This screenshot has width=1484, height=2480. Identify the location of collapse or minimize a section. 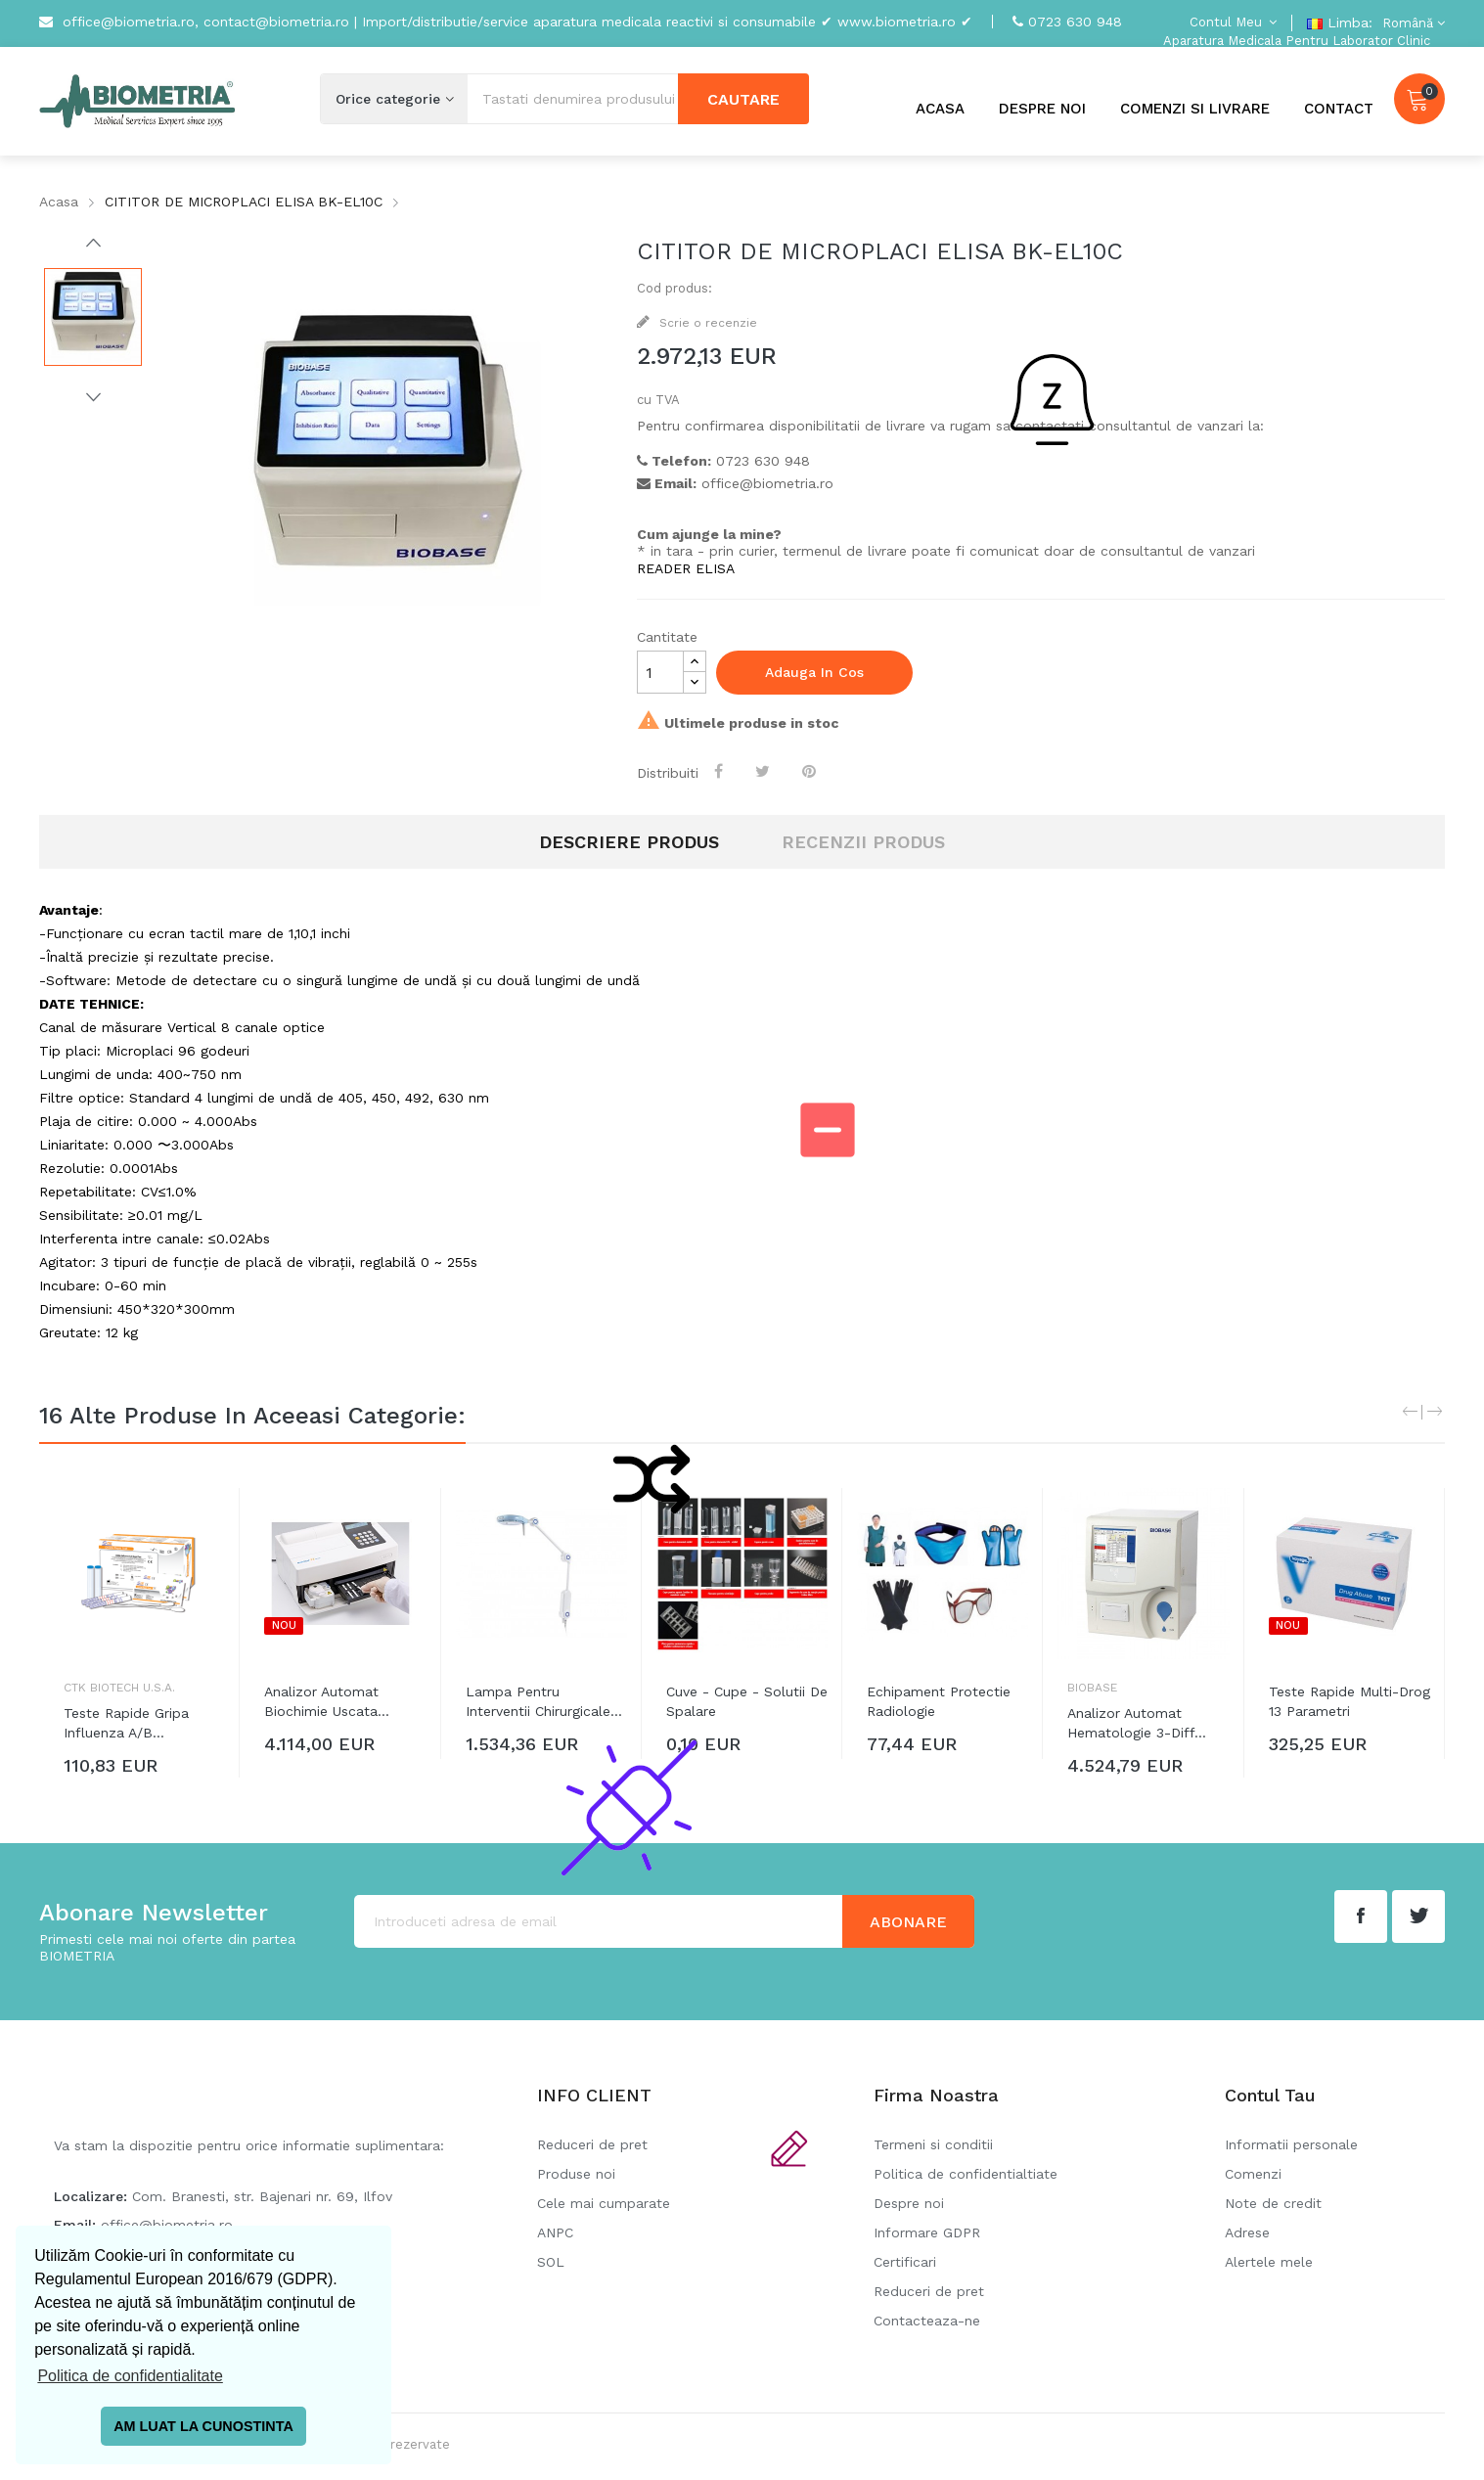
(828, 1130).